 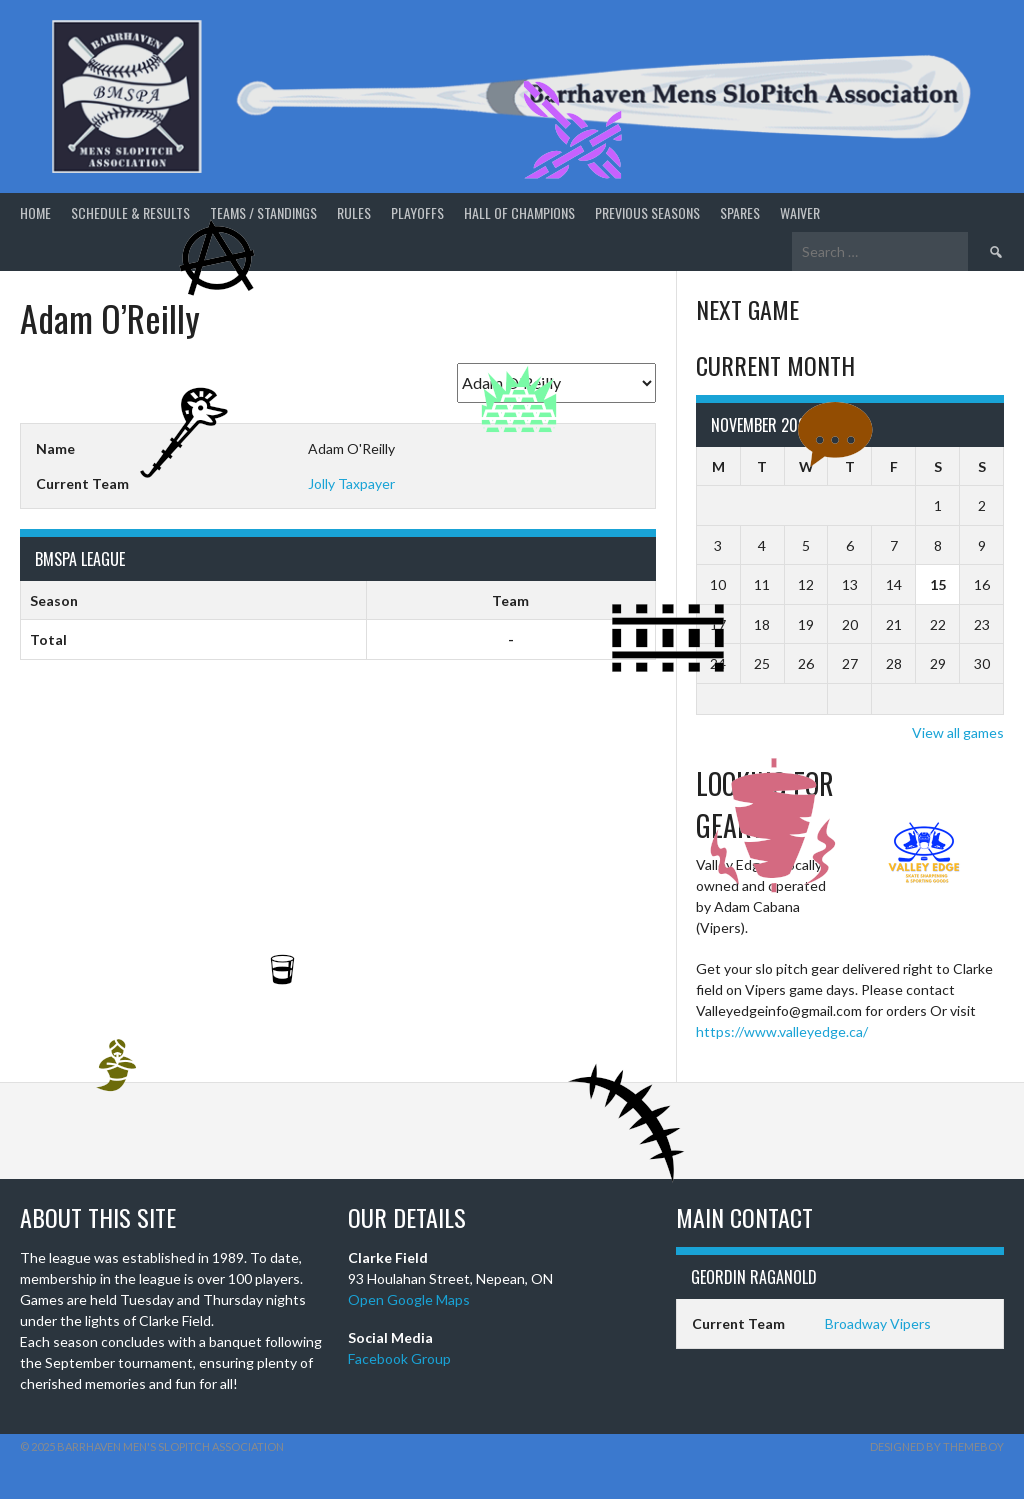 I want to click on access train or railway station information, so click(x=668, y=638).